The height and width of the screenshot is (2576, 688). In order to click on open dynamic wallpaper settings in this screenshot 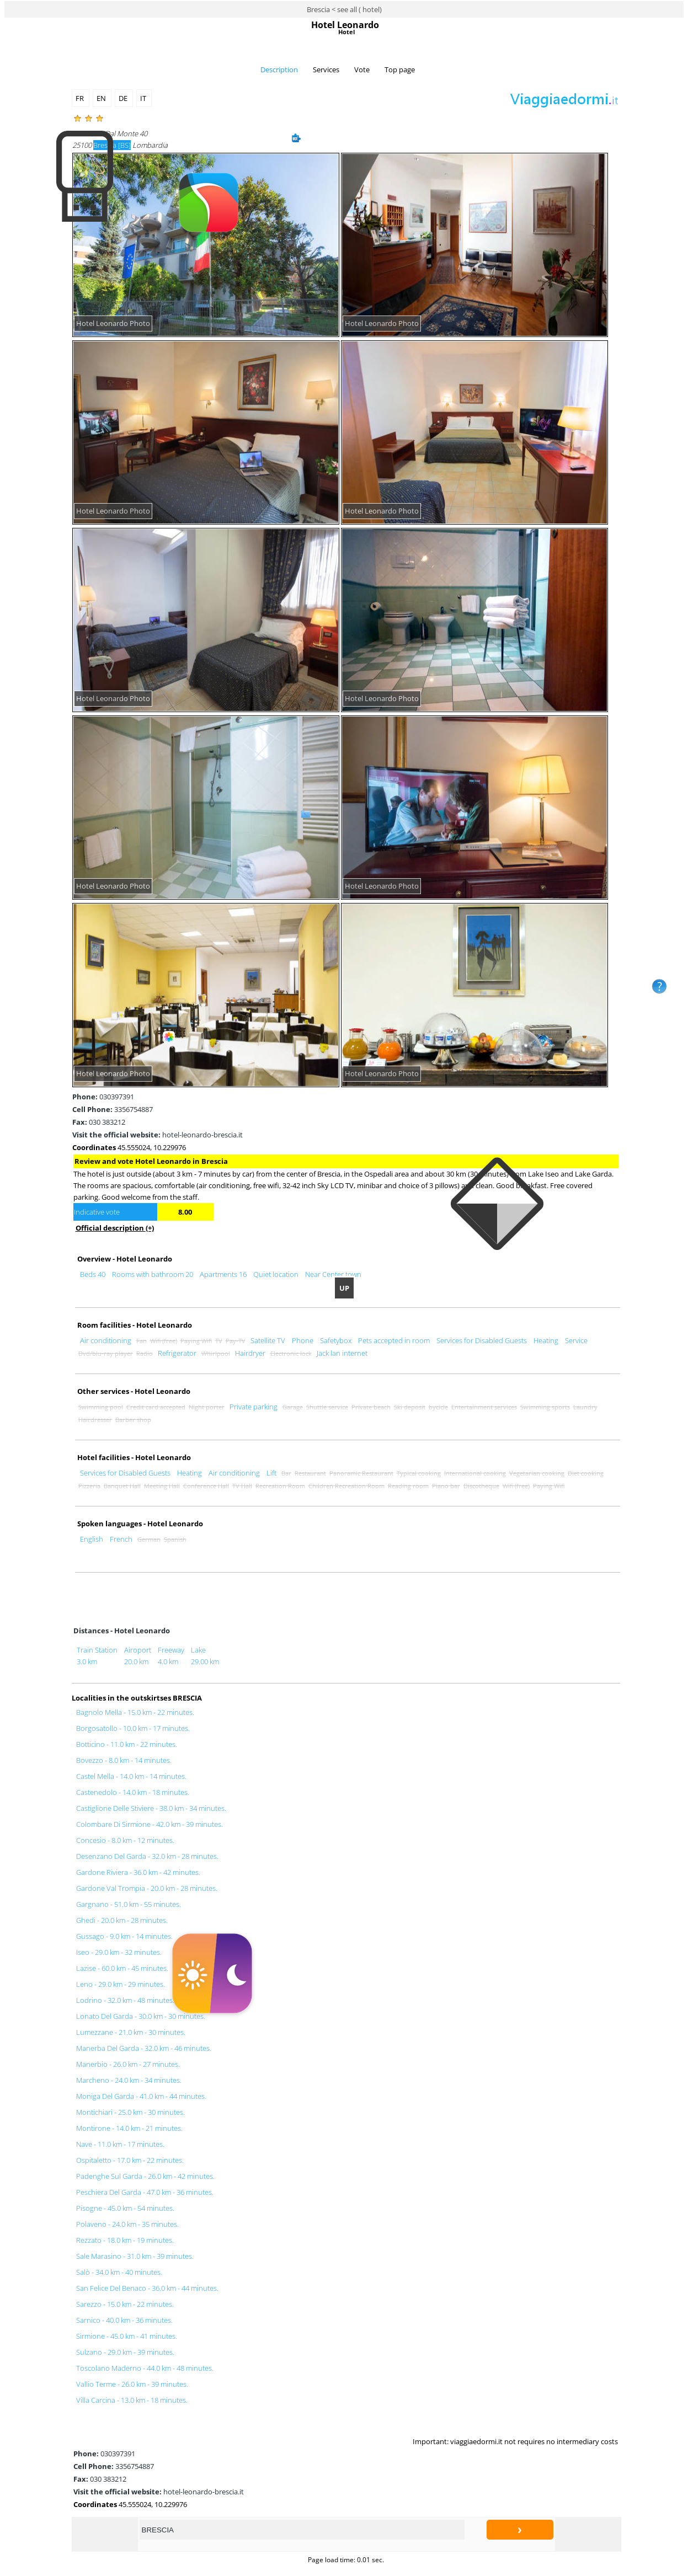, I will do `click(212, 1973)`.